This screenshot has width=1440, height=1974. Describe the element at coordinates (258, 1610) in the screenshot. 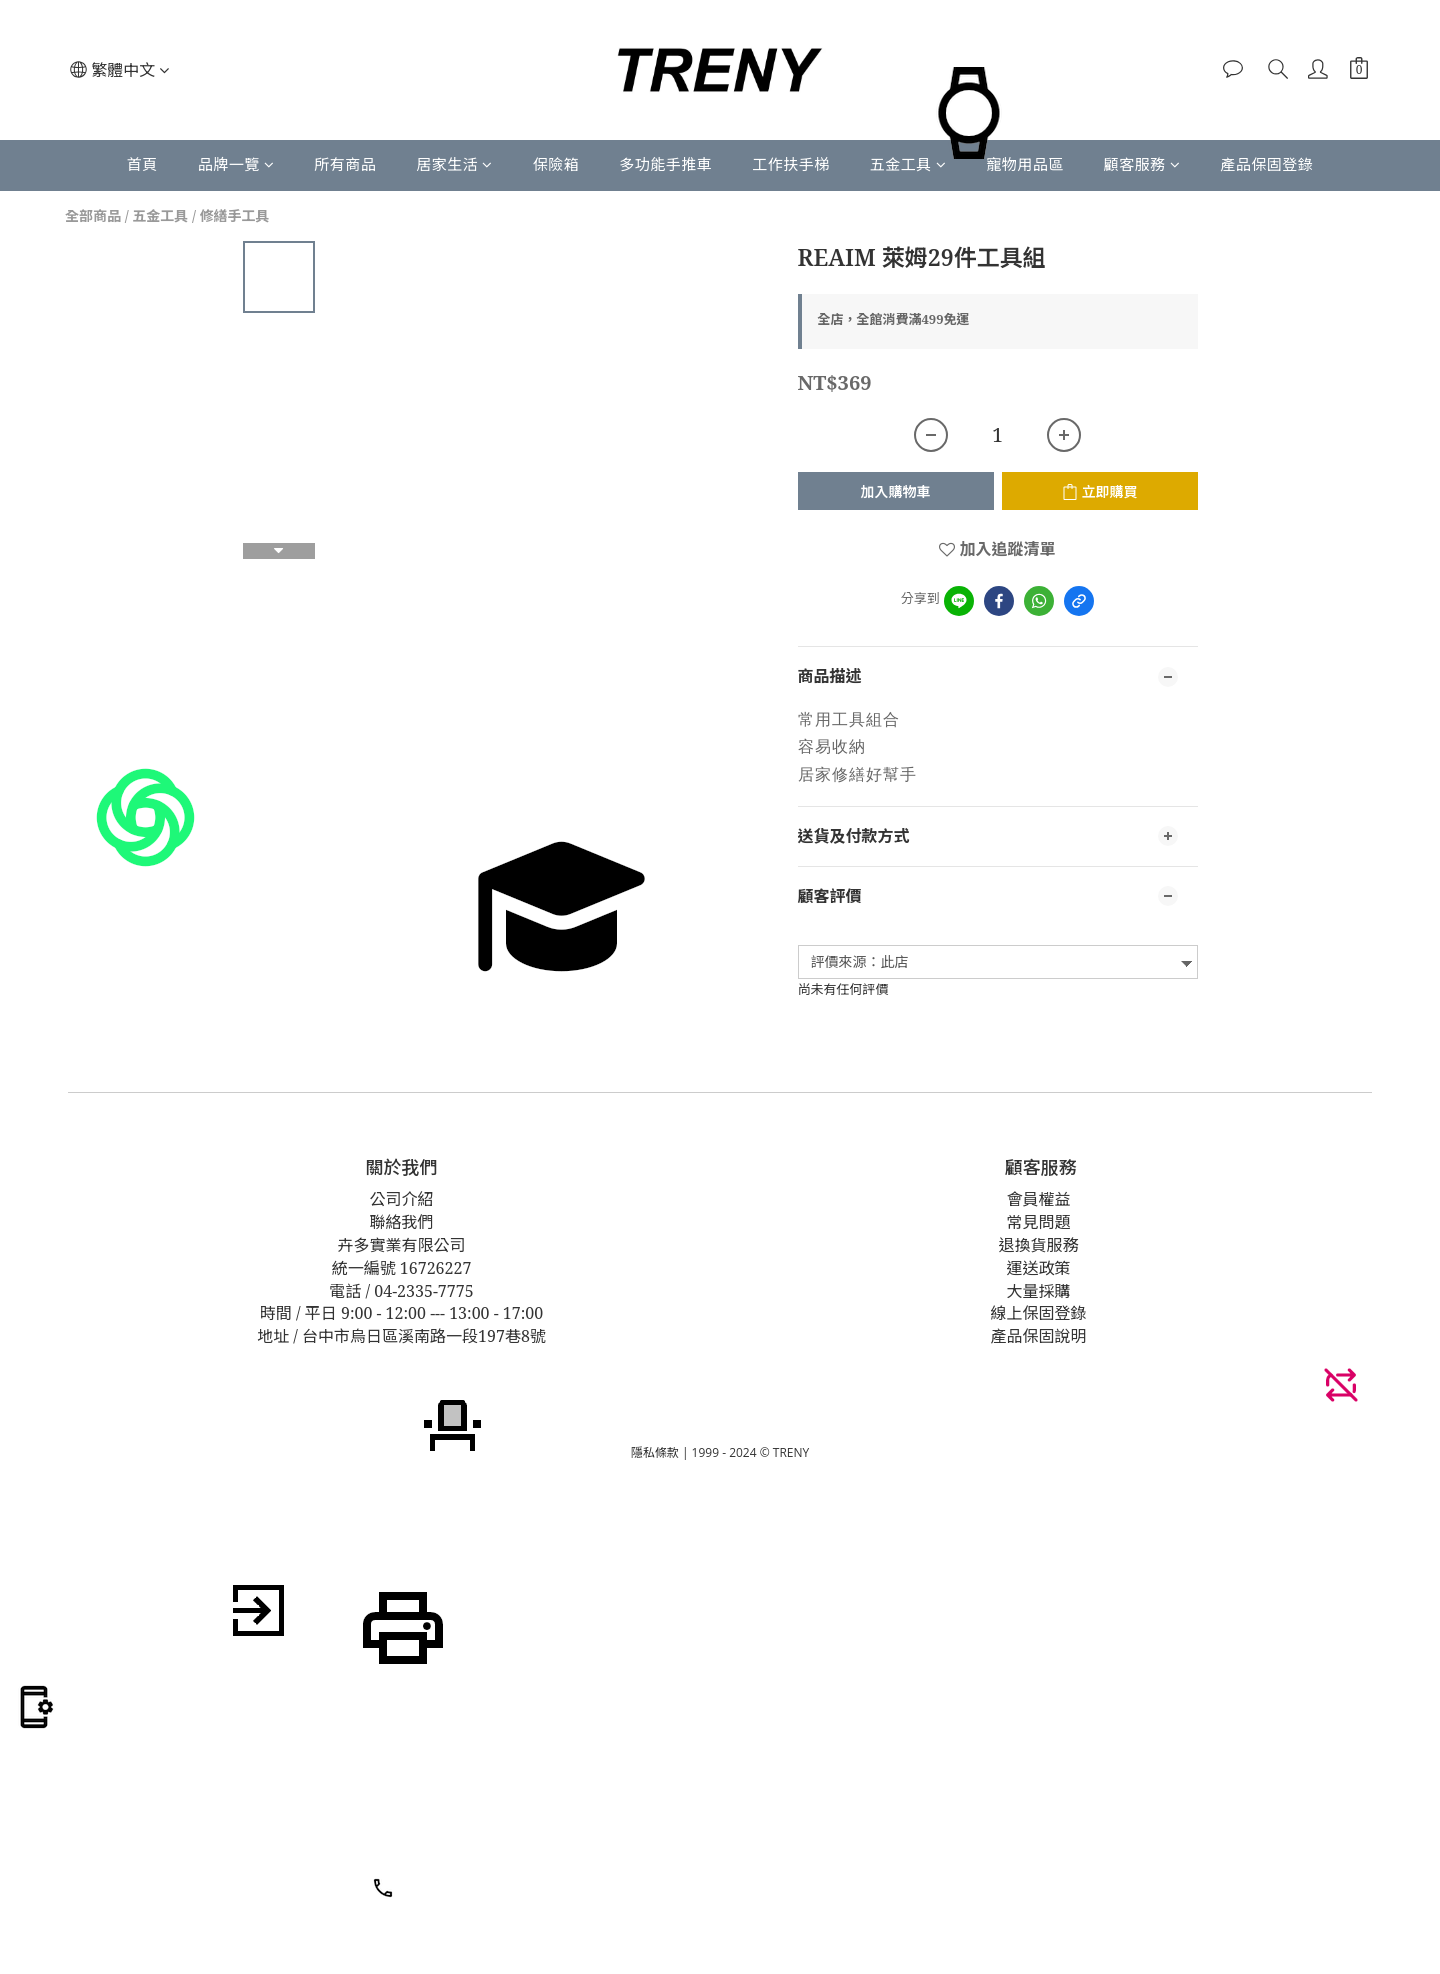

I see `log out of the current account` at that location.